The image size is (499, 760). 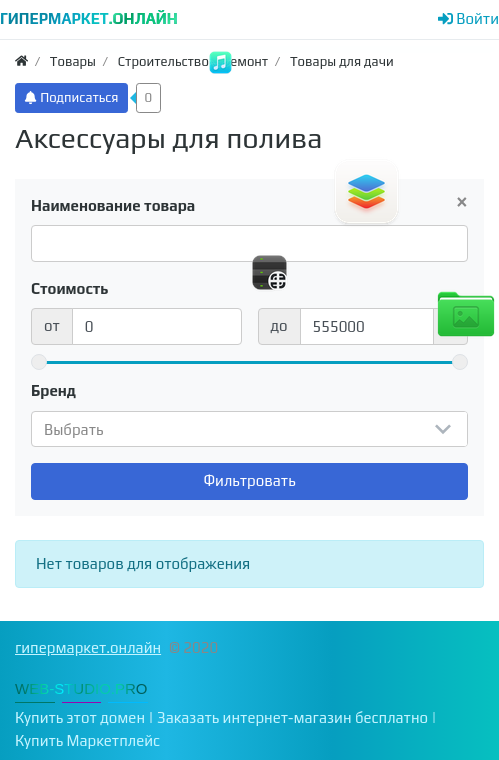 What do you see at coordinates (269, 272) in the screenshot?
I see `configure windows network sharing settings` at bounding box center [269, 272].